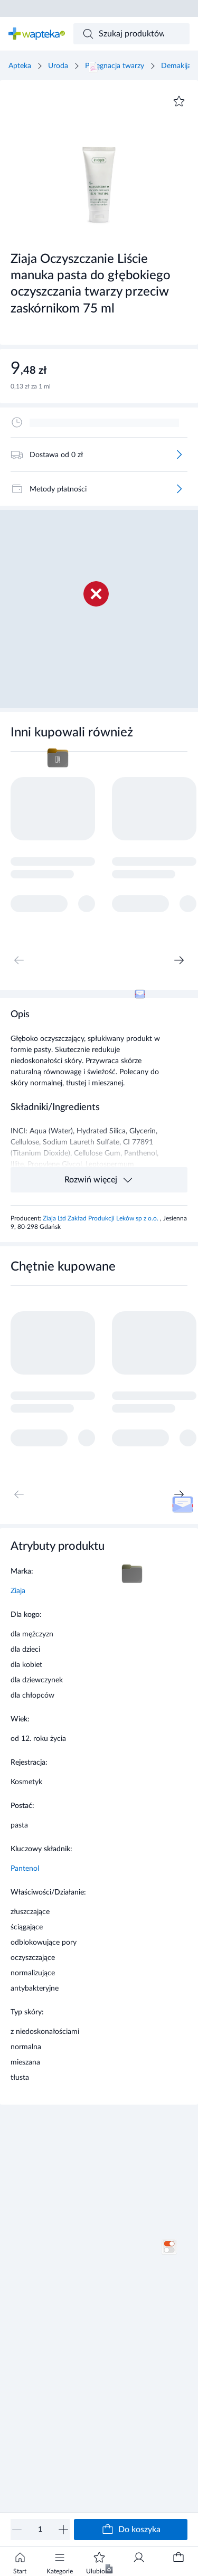  Describe the element at coordinates (183, 1504) in the screenshot. I see `open email application` at that location.